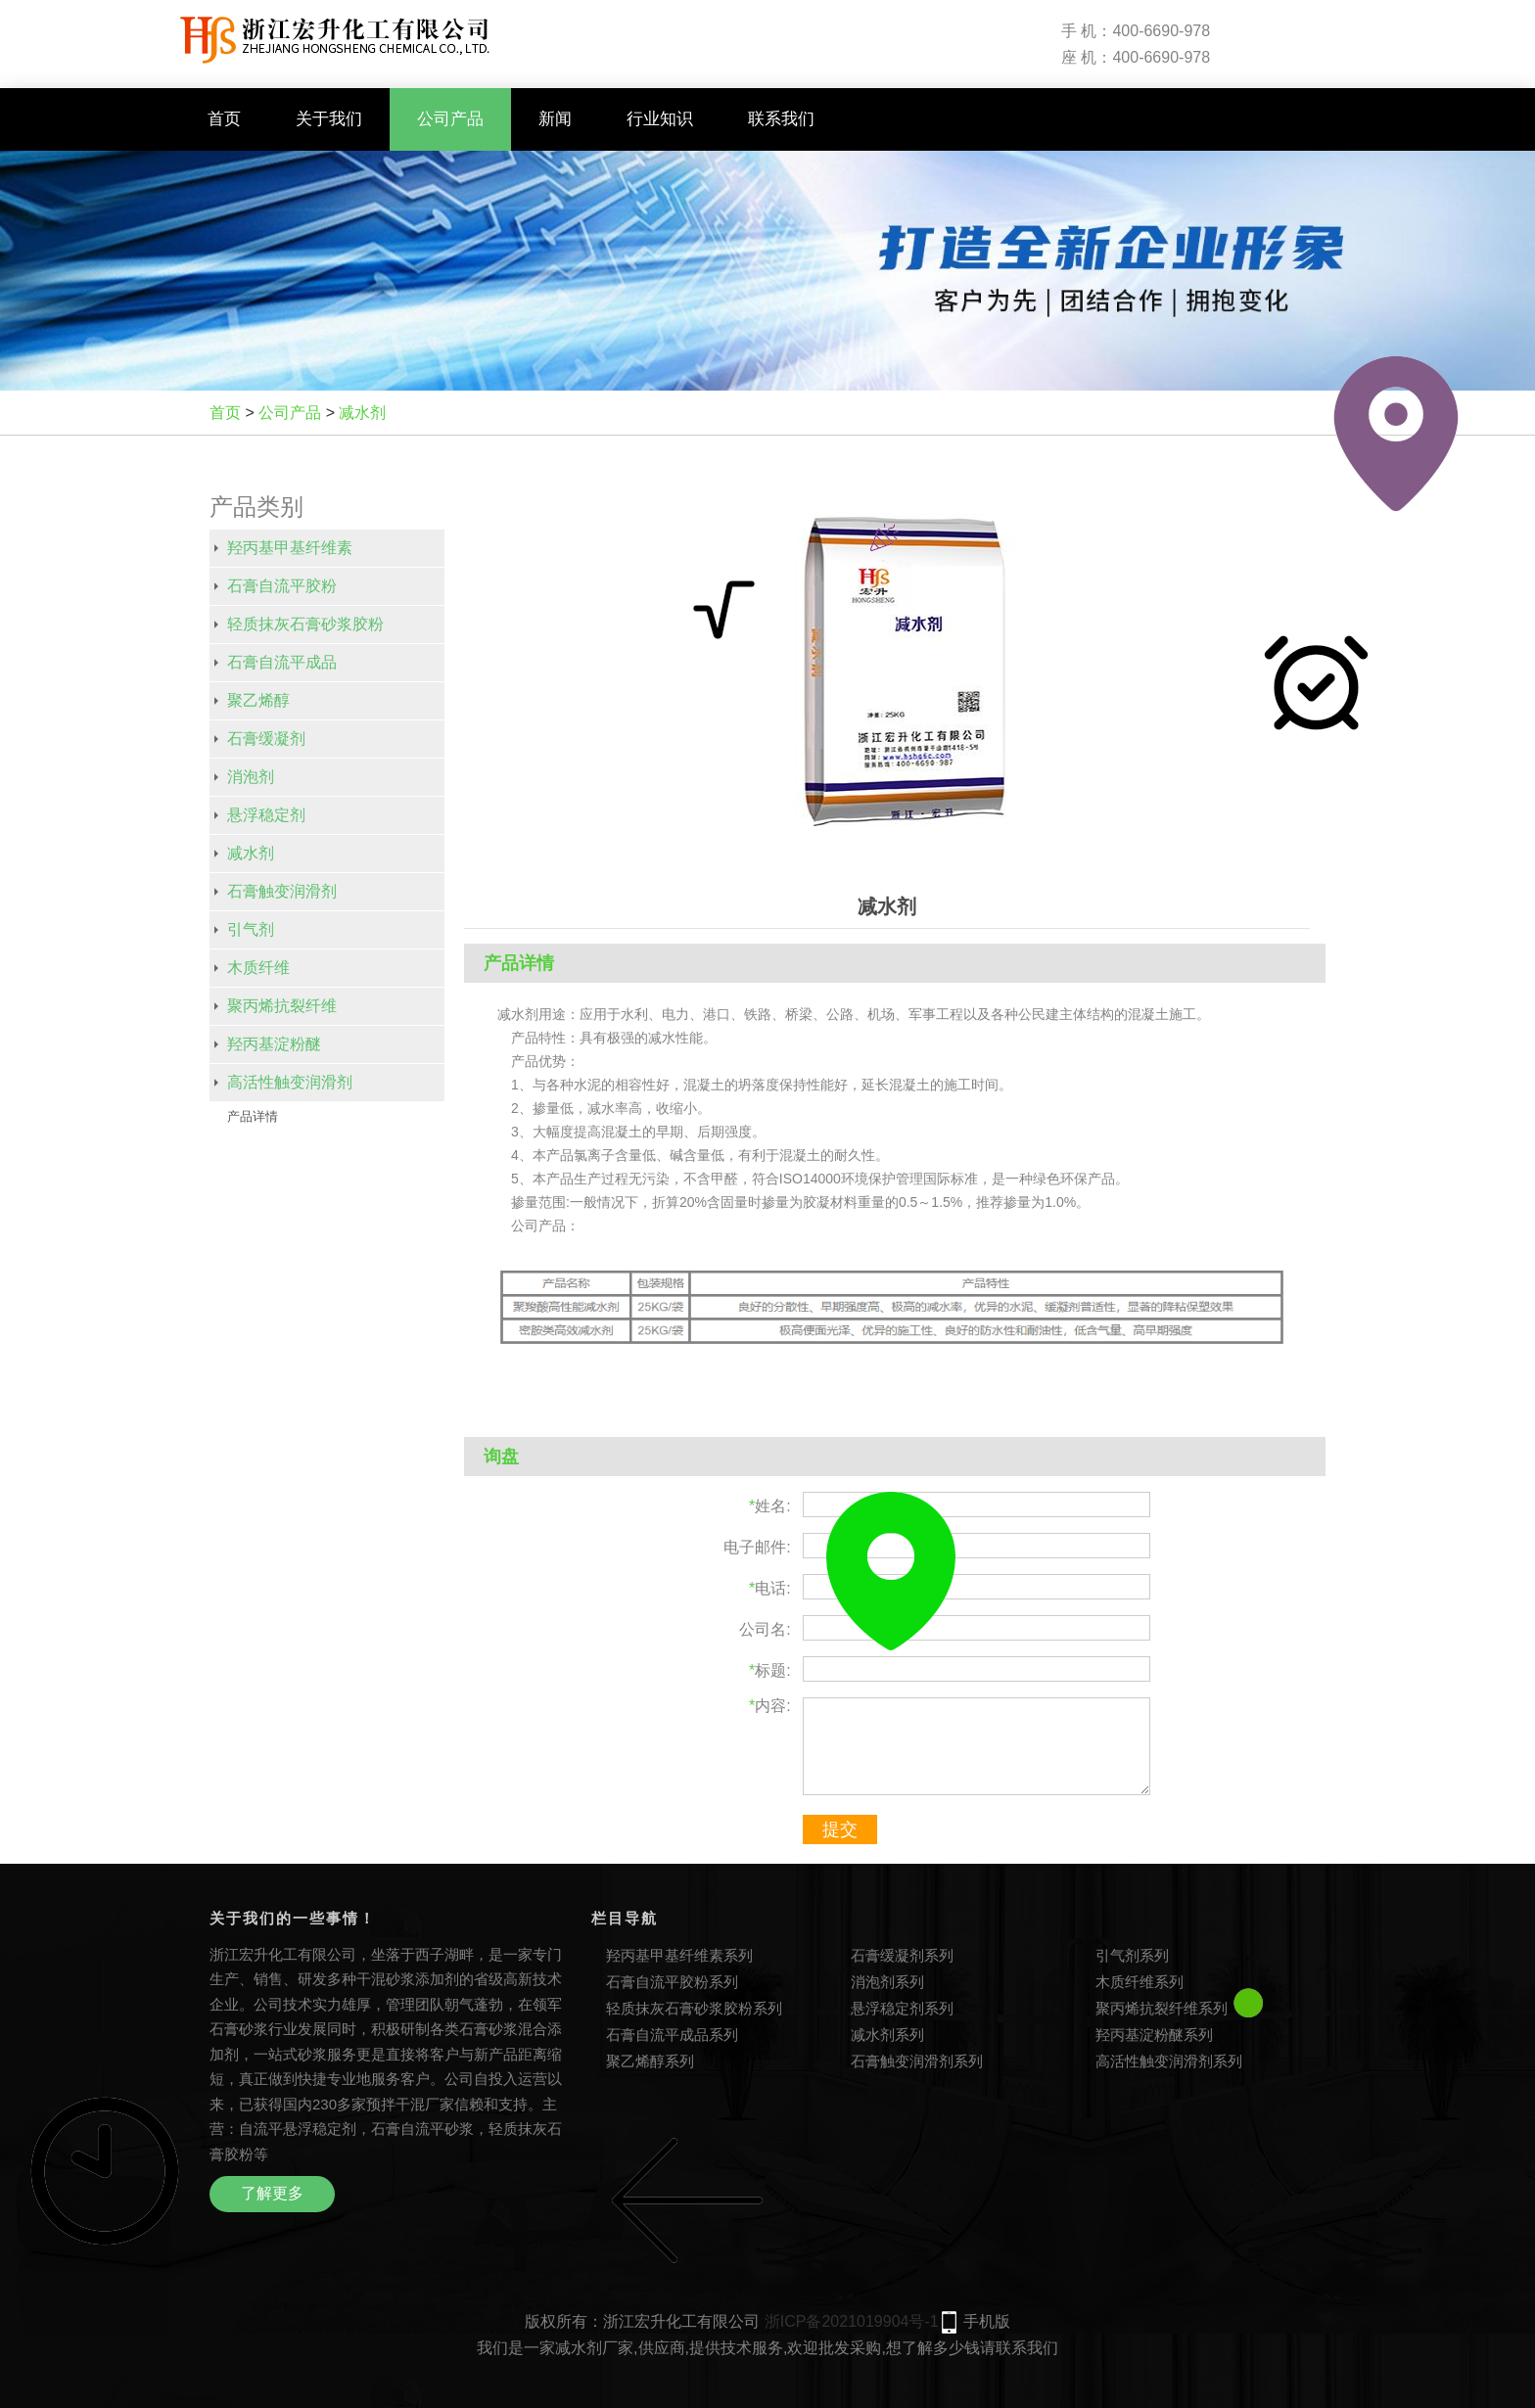  Describe the element at coordinates (882, 538) in the screenshot. I see `celebration or success notification` at that location.